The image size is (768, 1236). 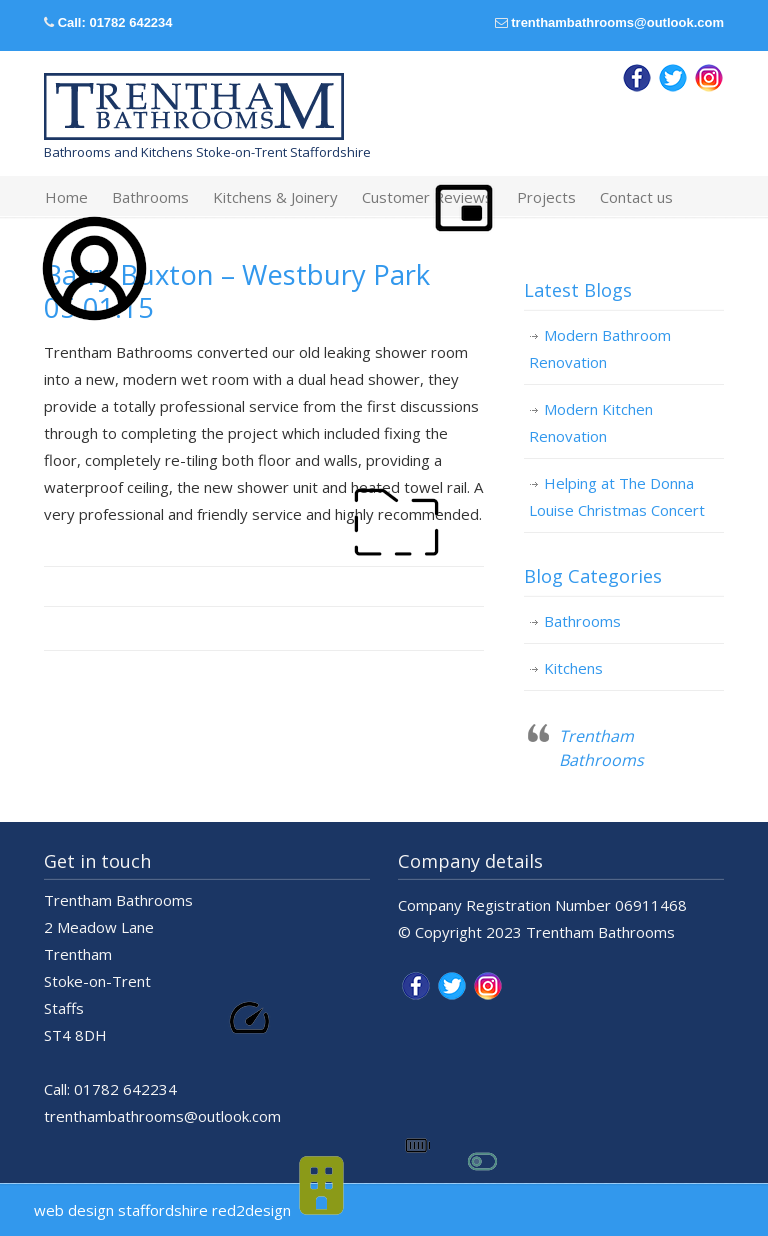 I want to click on enable picture-in-picture mode, so click(x=464, y=208).